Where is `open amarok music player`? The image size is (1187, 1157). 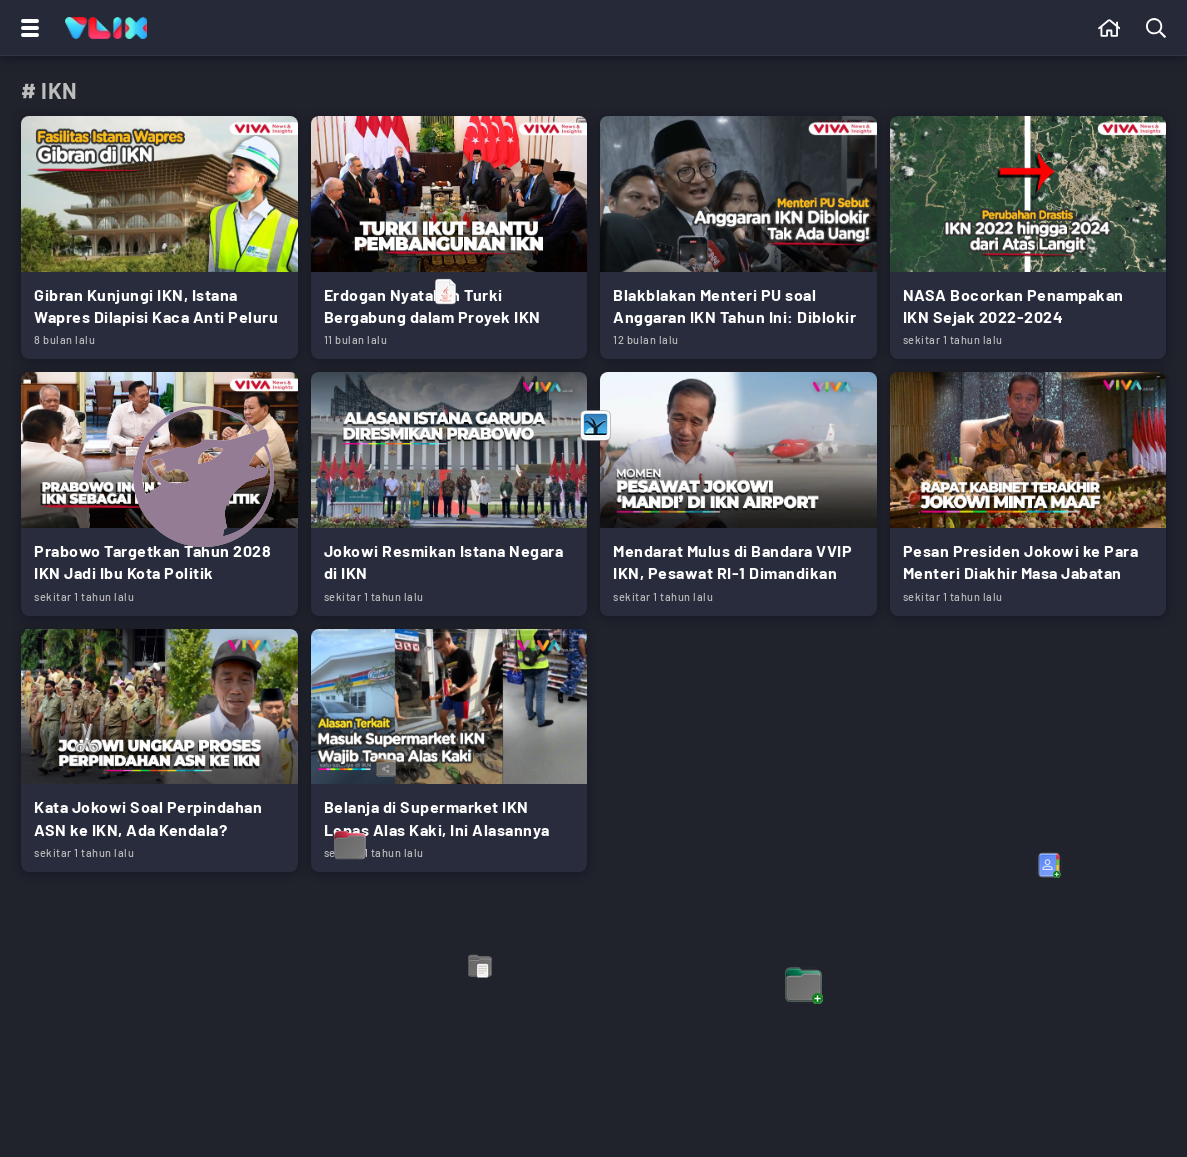 open amarok music player is located at coordinates (203, 476).